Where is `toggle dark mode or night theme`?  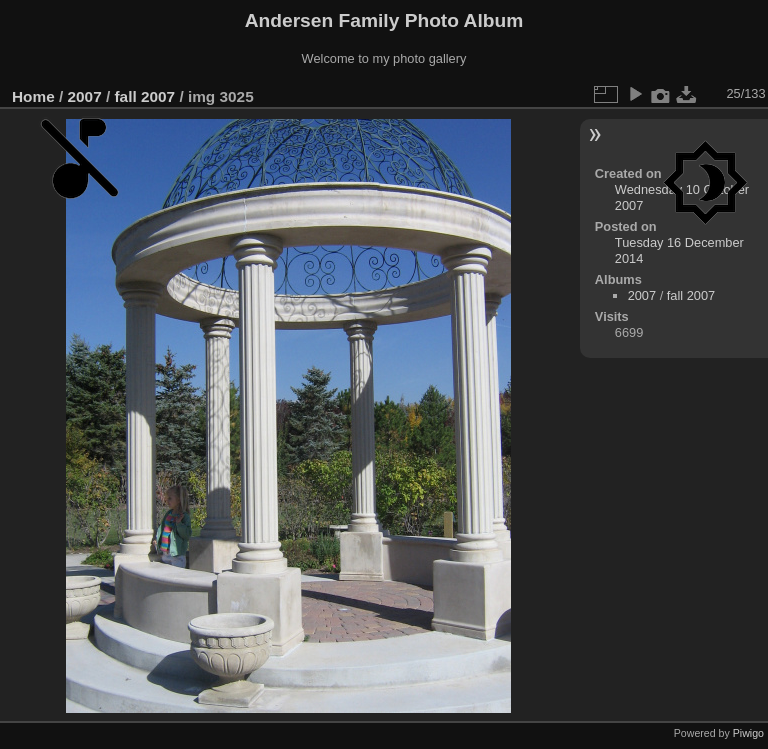 toggle dark mode or night theme is located at coordinates (705, 182).